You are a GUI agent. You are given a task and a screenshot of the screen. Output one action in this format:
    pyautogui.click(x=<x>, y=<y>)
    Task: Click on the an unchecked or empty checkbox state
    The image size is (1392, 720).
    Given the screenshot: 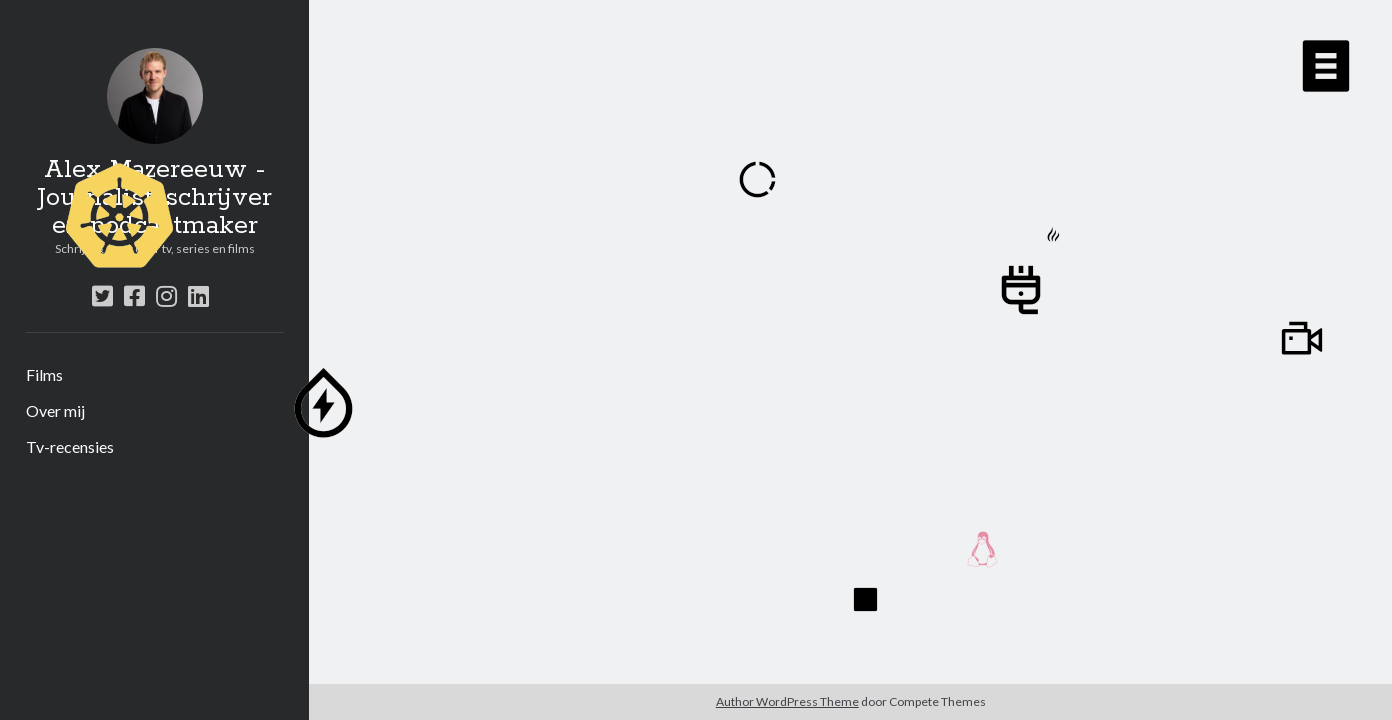 What is the action you would take?
    pyautogui.click(x=865, y=599)
    